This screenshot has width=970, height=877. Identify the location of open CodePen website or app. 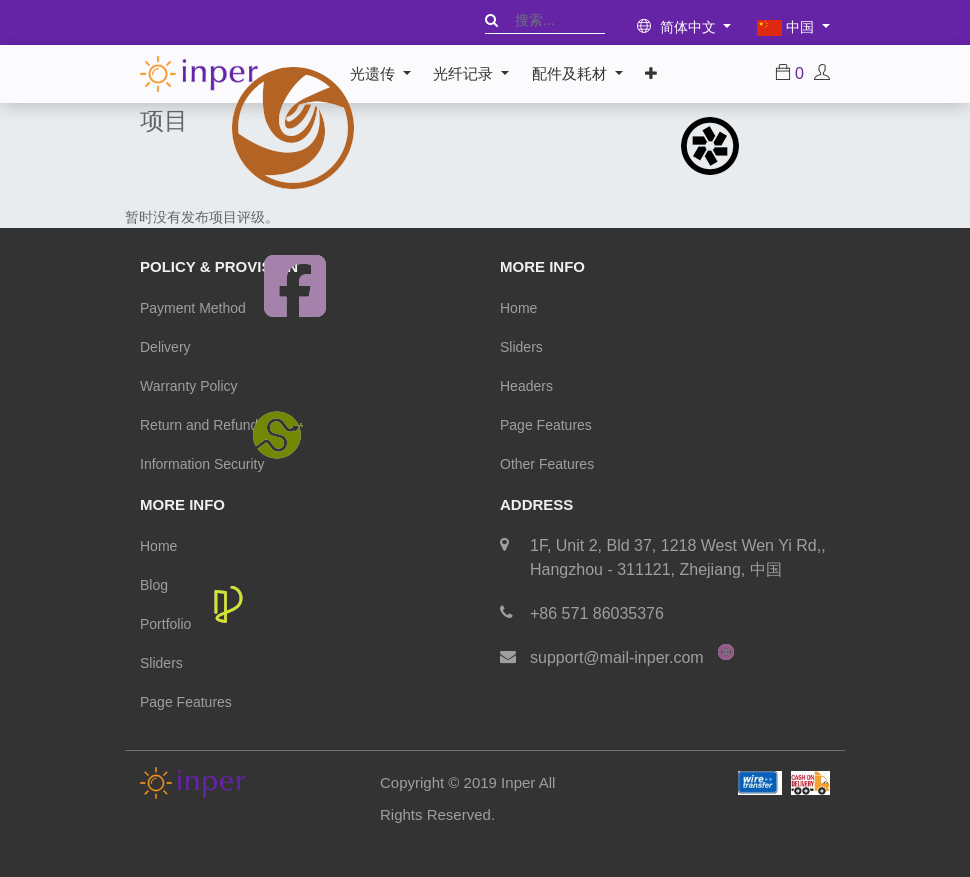
(726, 652).